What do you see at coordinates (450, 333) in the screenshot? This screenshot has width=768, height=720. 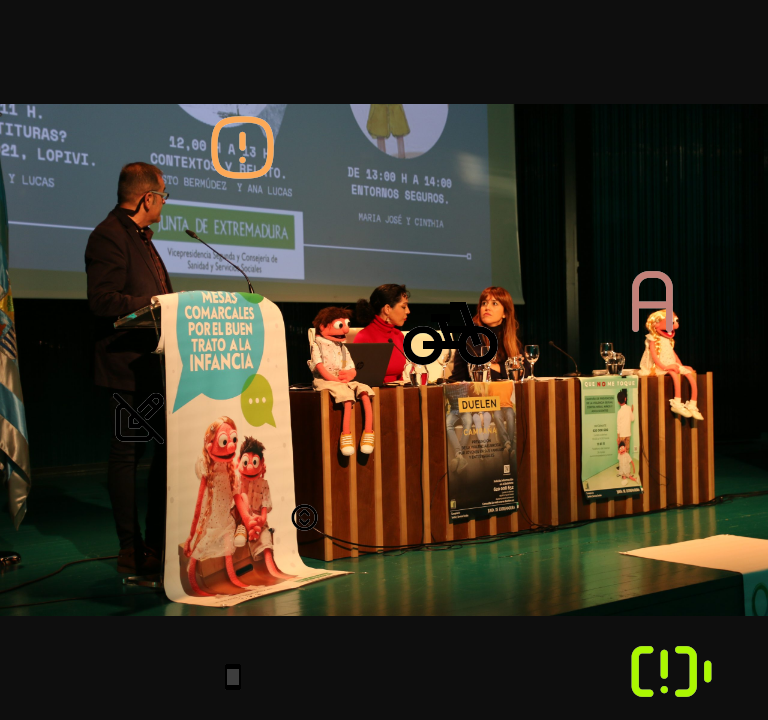 I see `access bike routes or cycling directions` at bounding box center [450, 333].